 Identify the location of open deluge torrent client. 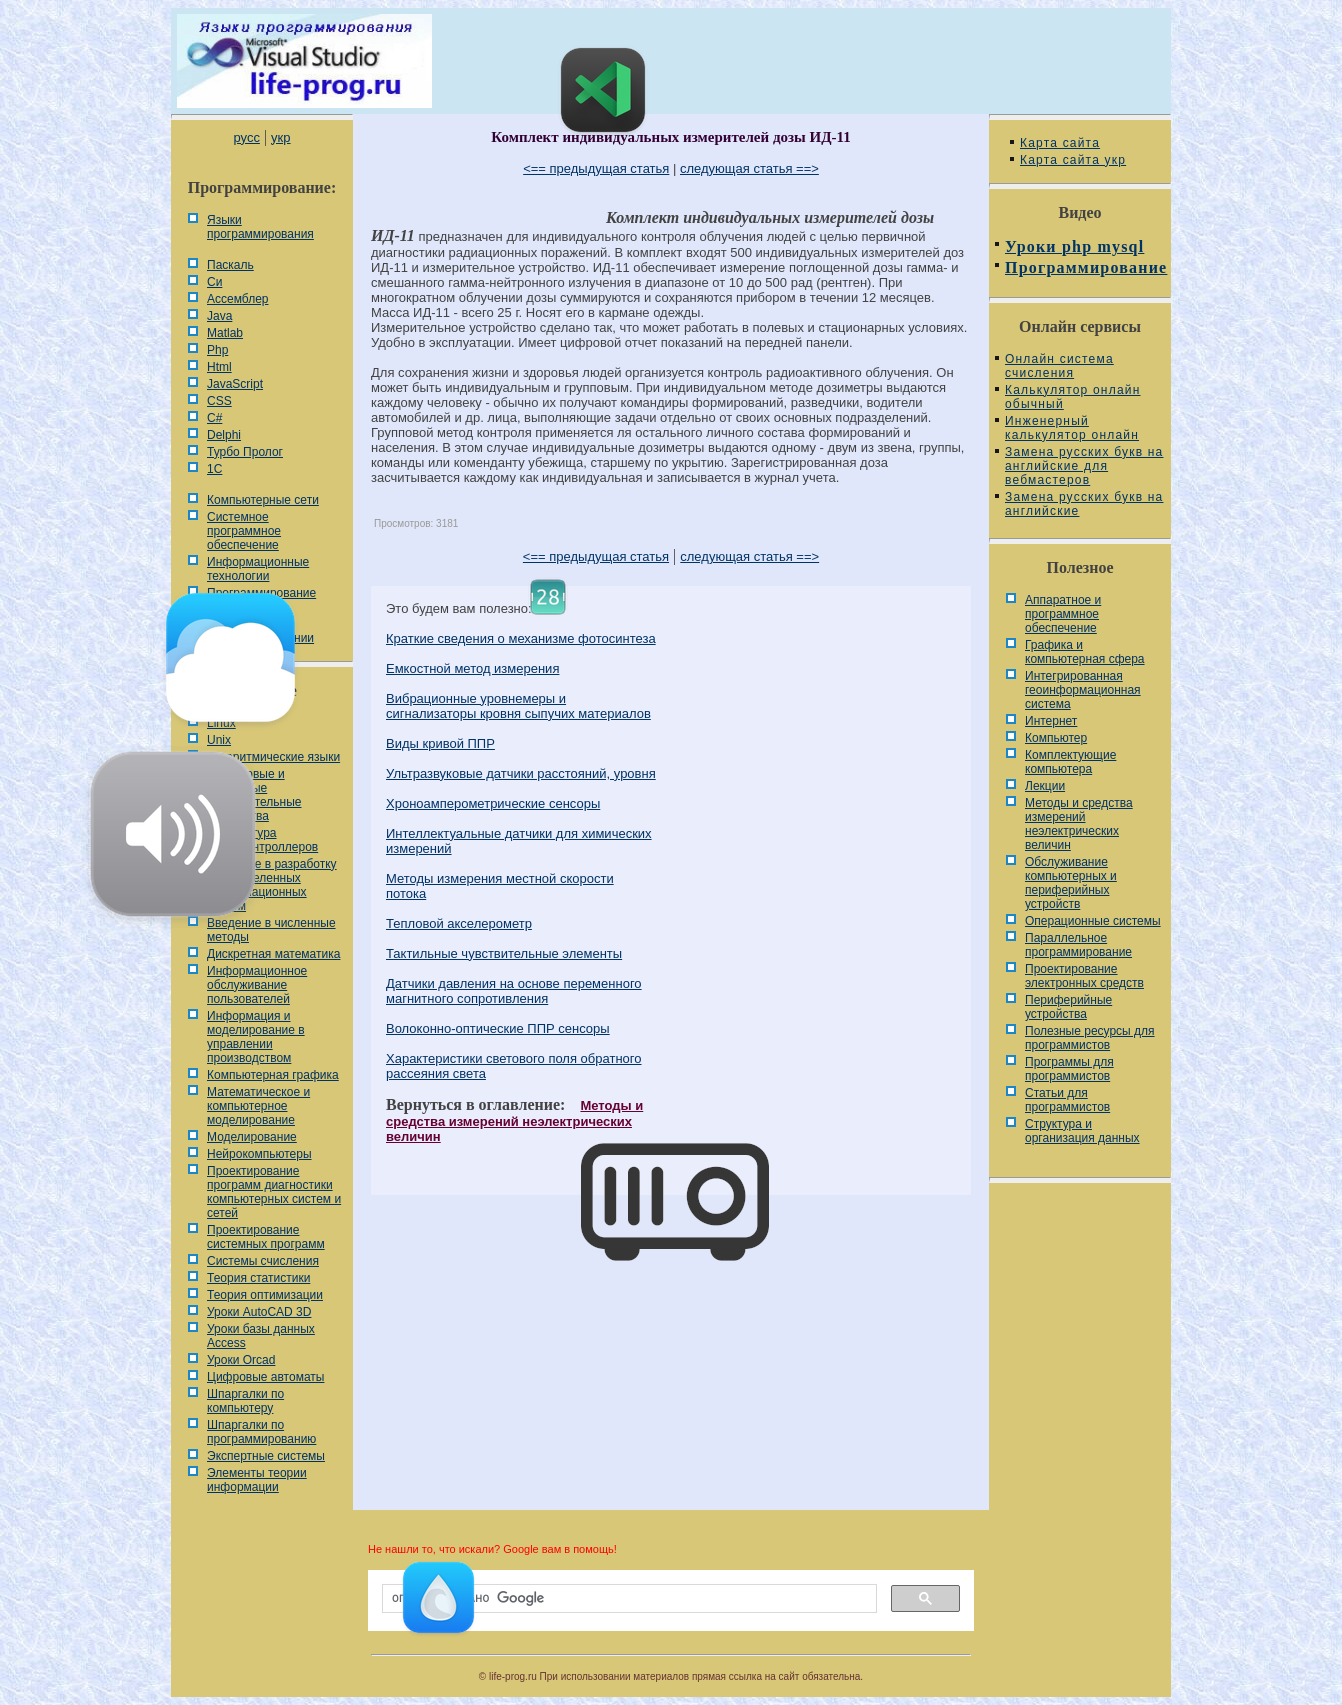
(438, 1597).